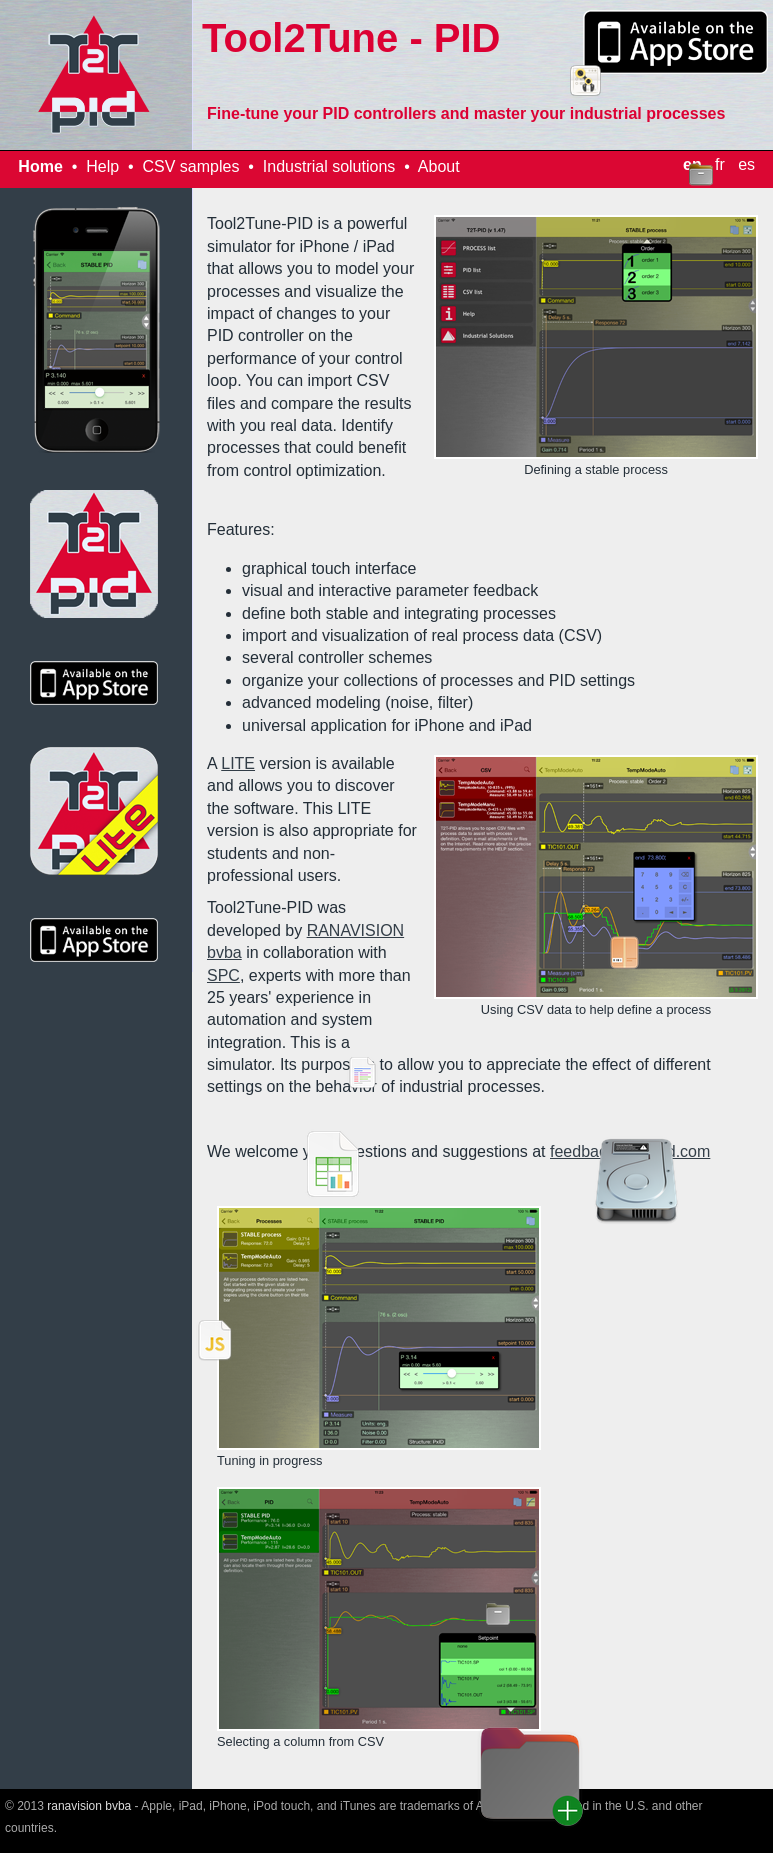  Describe the element at coordinates (498, 1614) in the screenshot. I see `open the Nautilus file manager` at that location.